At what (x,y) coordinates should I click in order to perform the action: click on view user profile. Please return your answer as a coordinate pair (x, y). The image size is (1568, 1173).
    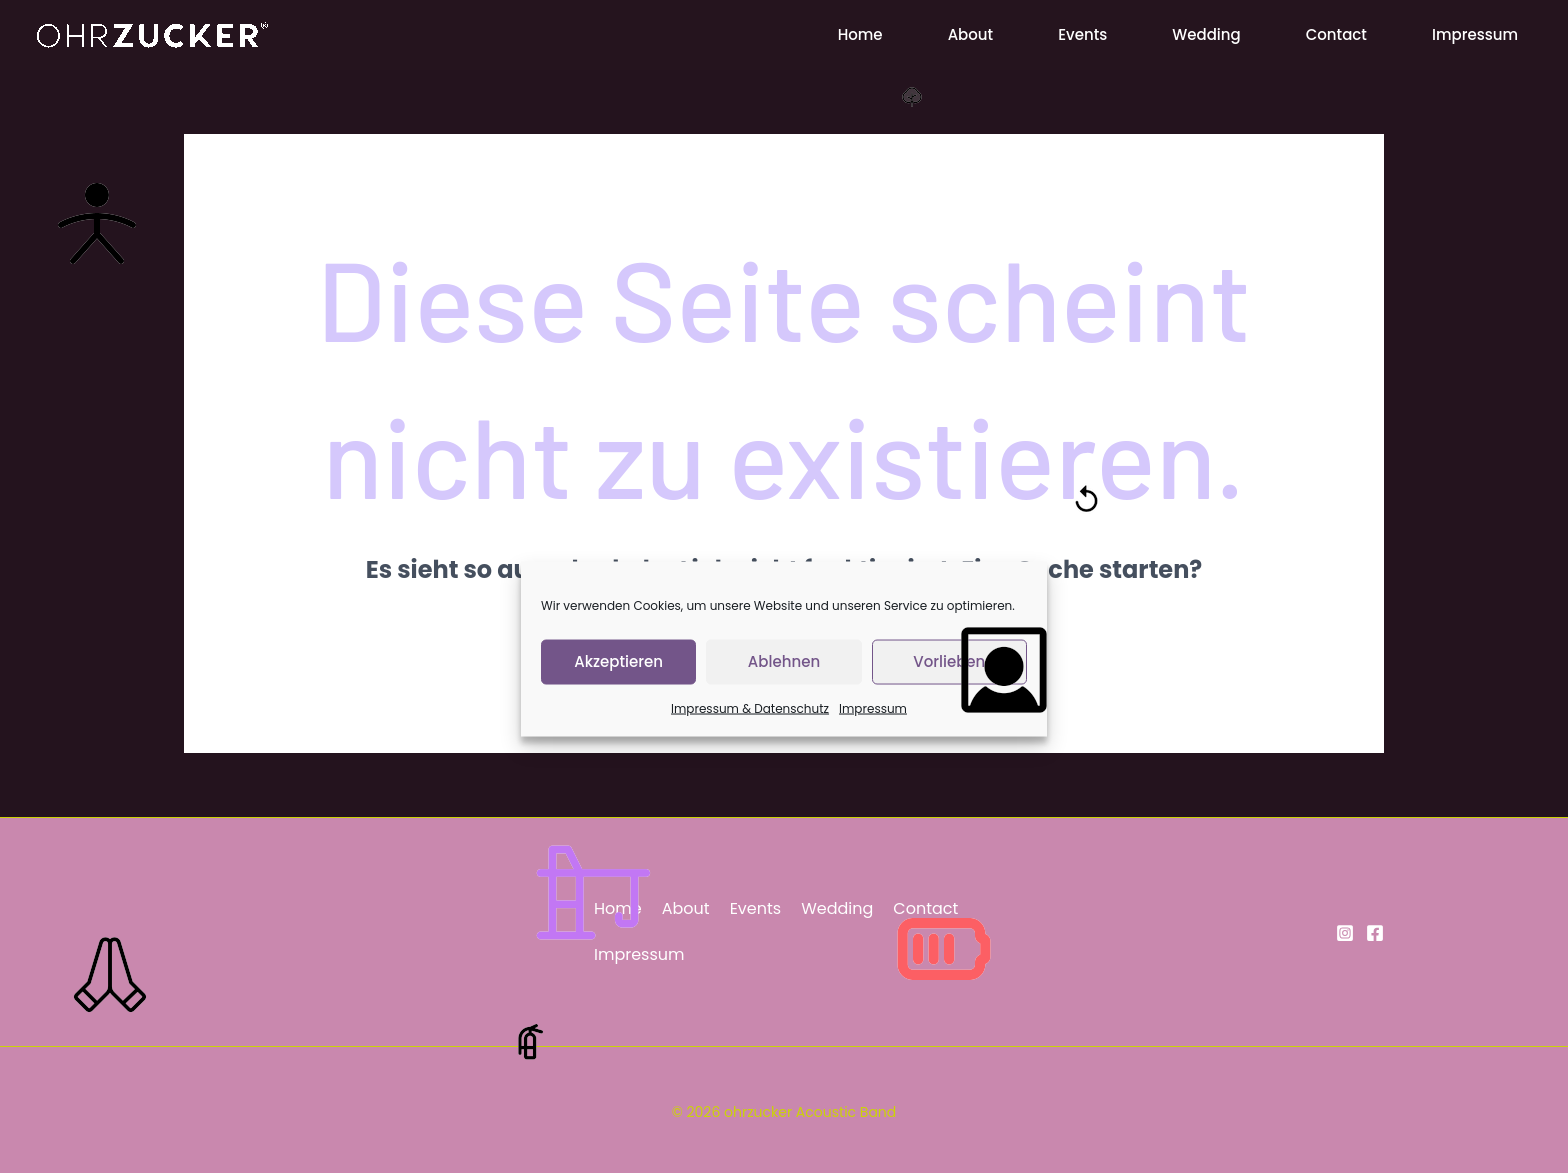
    Looking at the image, I should click on (97, 225).